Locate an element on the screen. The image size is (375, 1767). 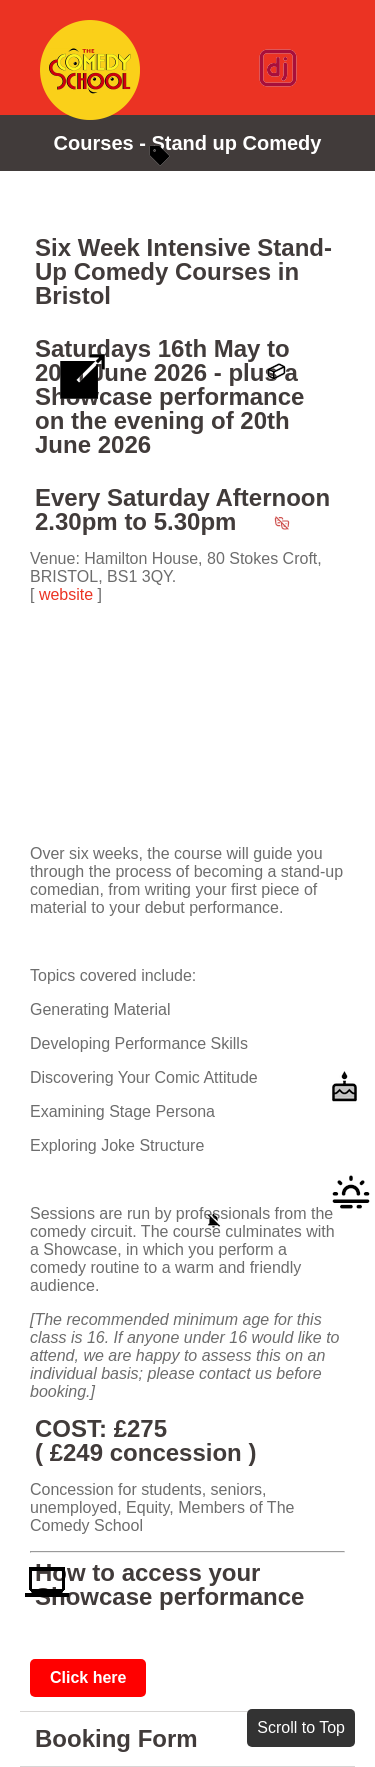
view birthday or celebration events is located at coordinates (344, 1087).